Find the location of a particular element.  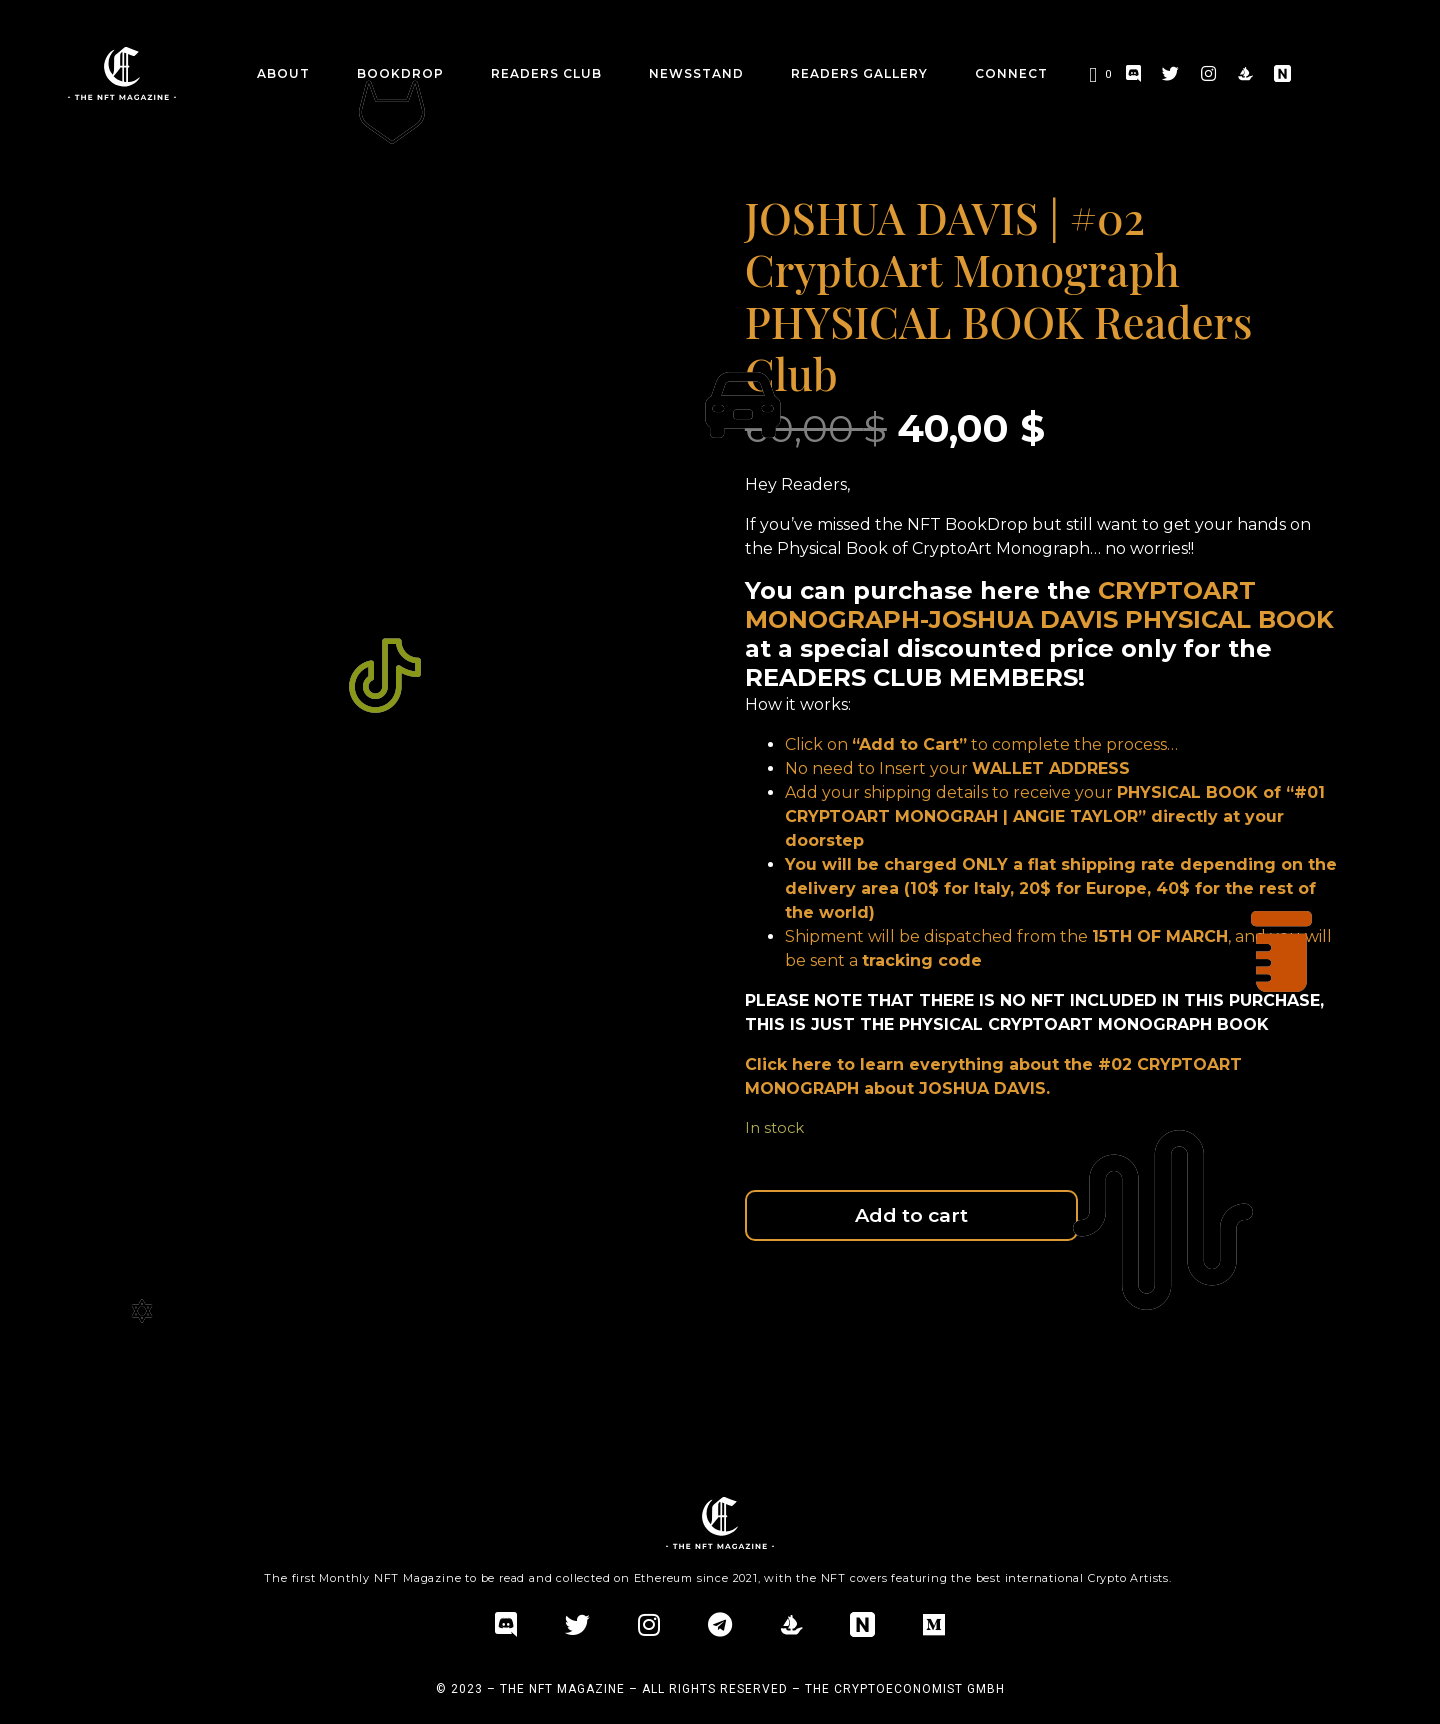

indicates jewish religious content or services is located at coordinates (142, 1311).